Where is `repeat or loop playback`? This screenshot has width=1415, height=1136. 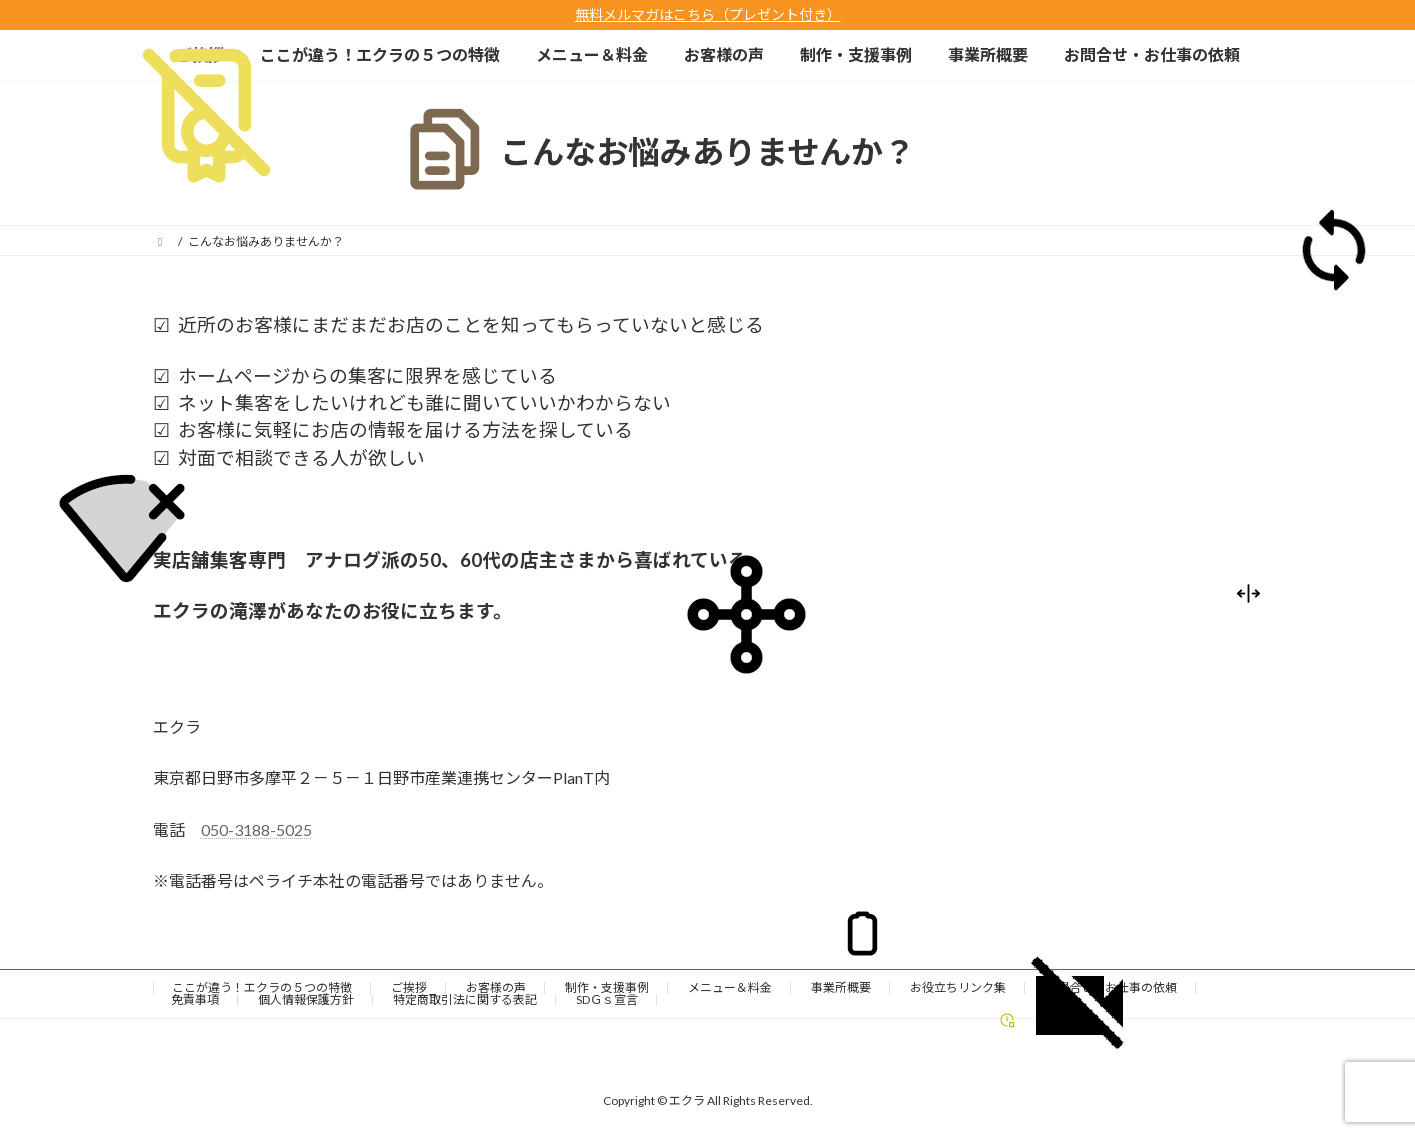 repeat or loop playback is located at coordinates (1334, 250).